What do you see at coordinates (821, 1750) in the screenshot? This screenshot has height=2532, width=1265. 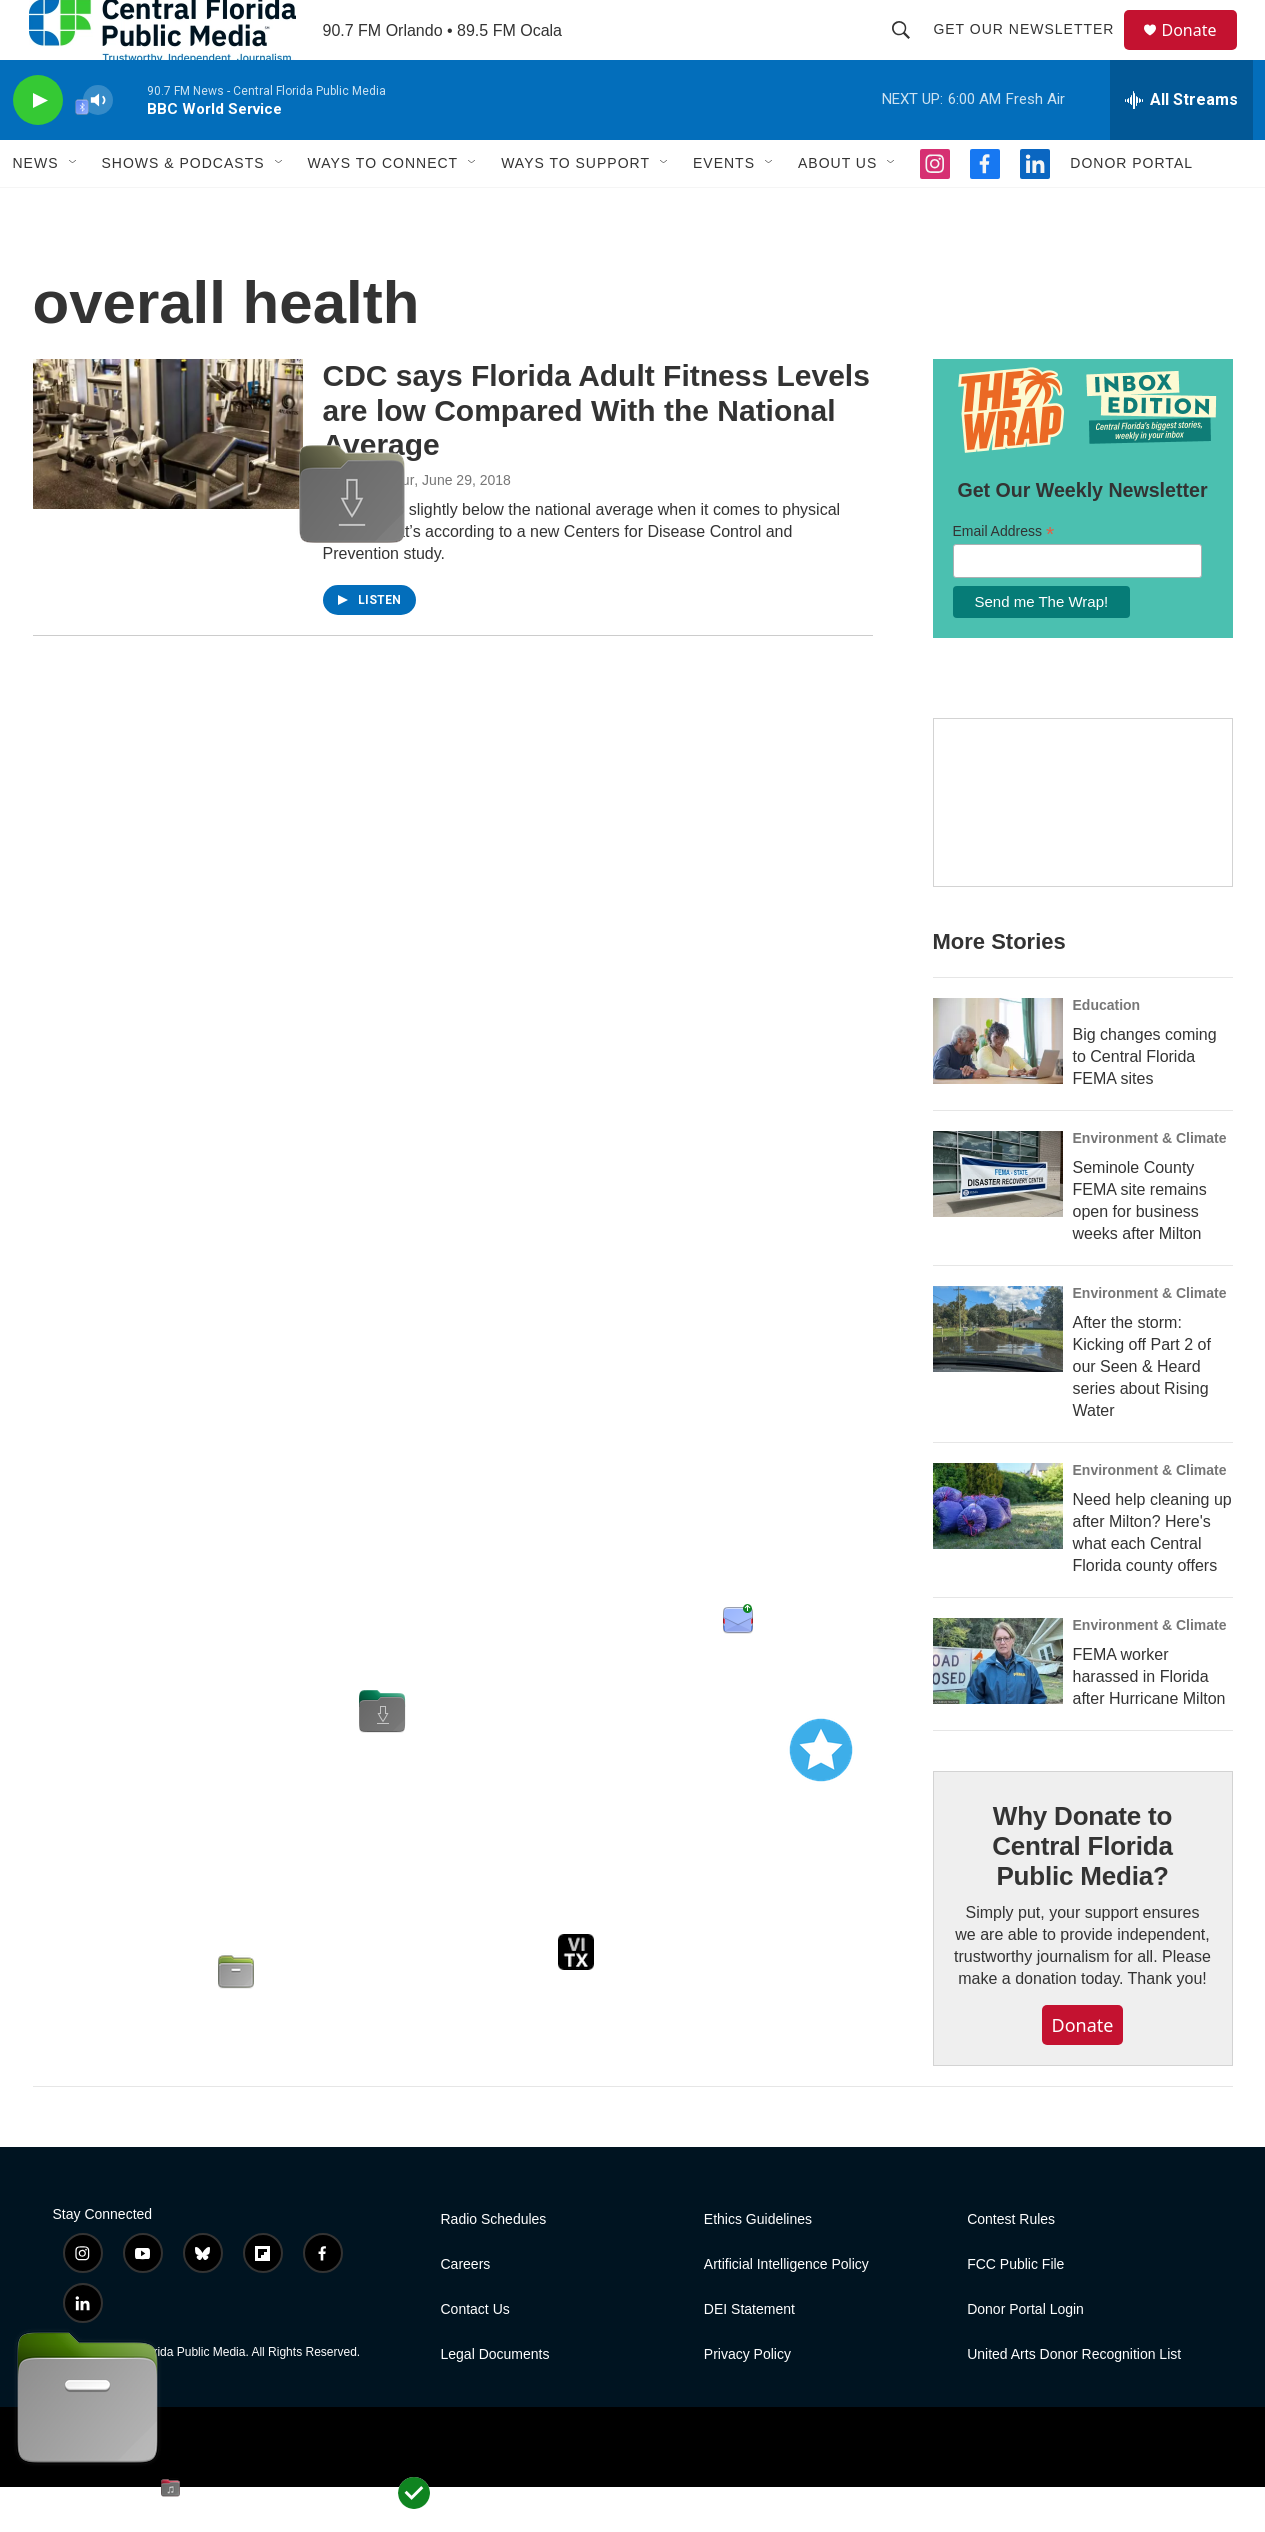 I see `indicates a favorited or starred item` at bounding box center [821, 1750].